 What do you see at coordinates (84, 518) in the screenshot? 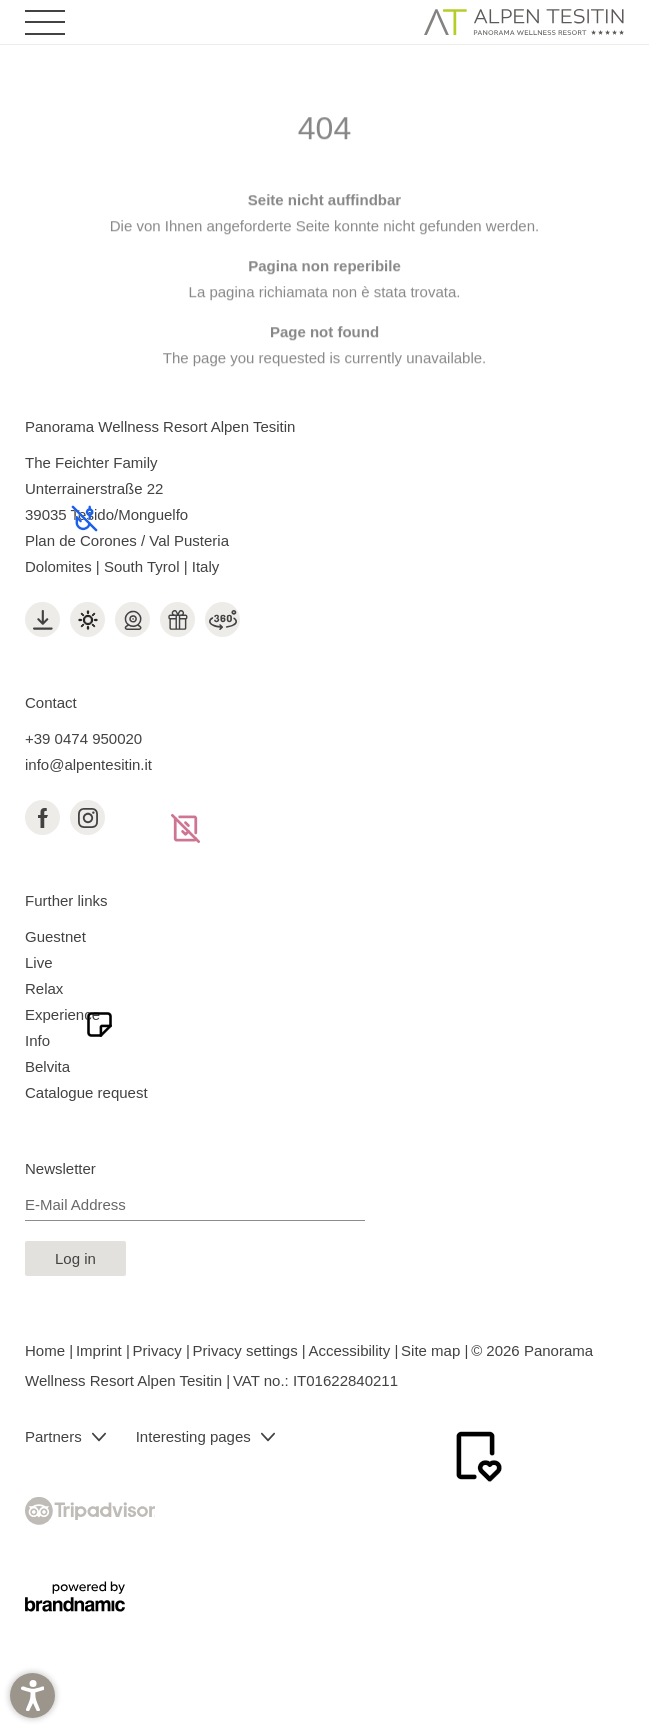
I see `disable fishing or hook feature` at bounding box center [84, 518].